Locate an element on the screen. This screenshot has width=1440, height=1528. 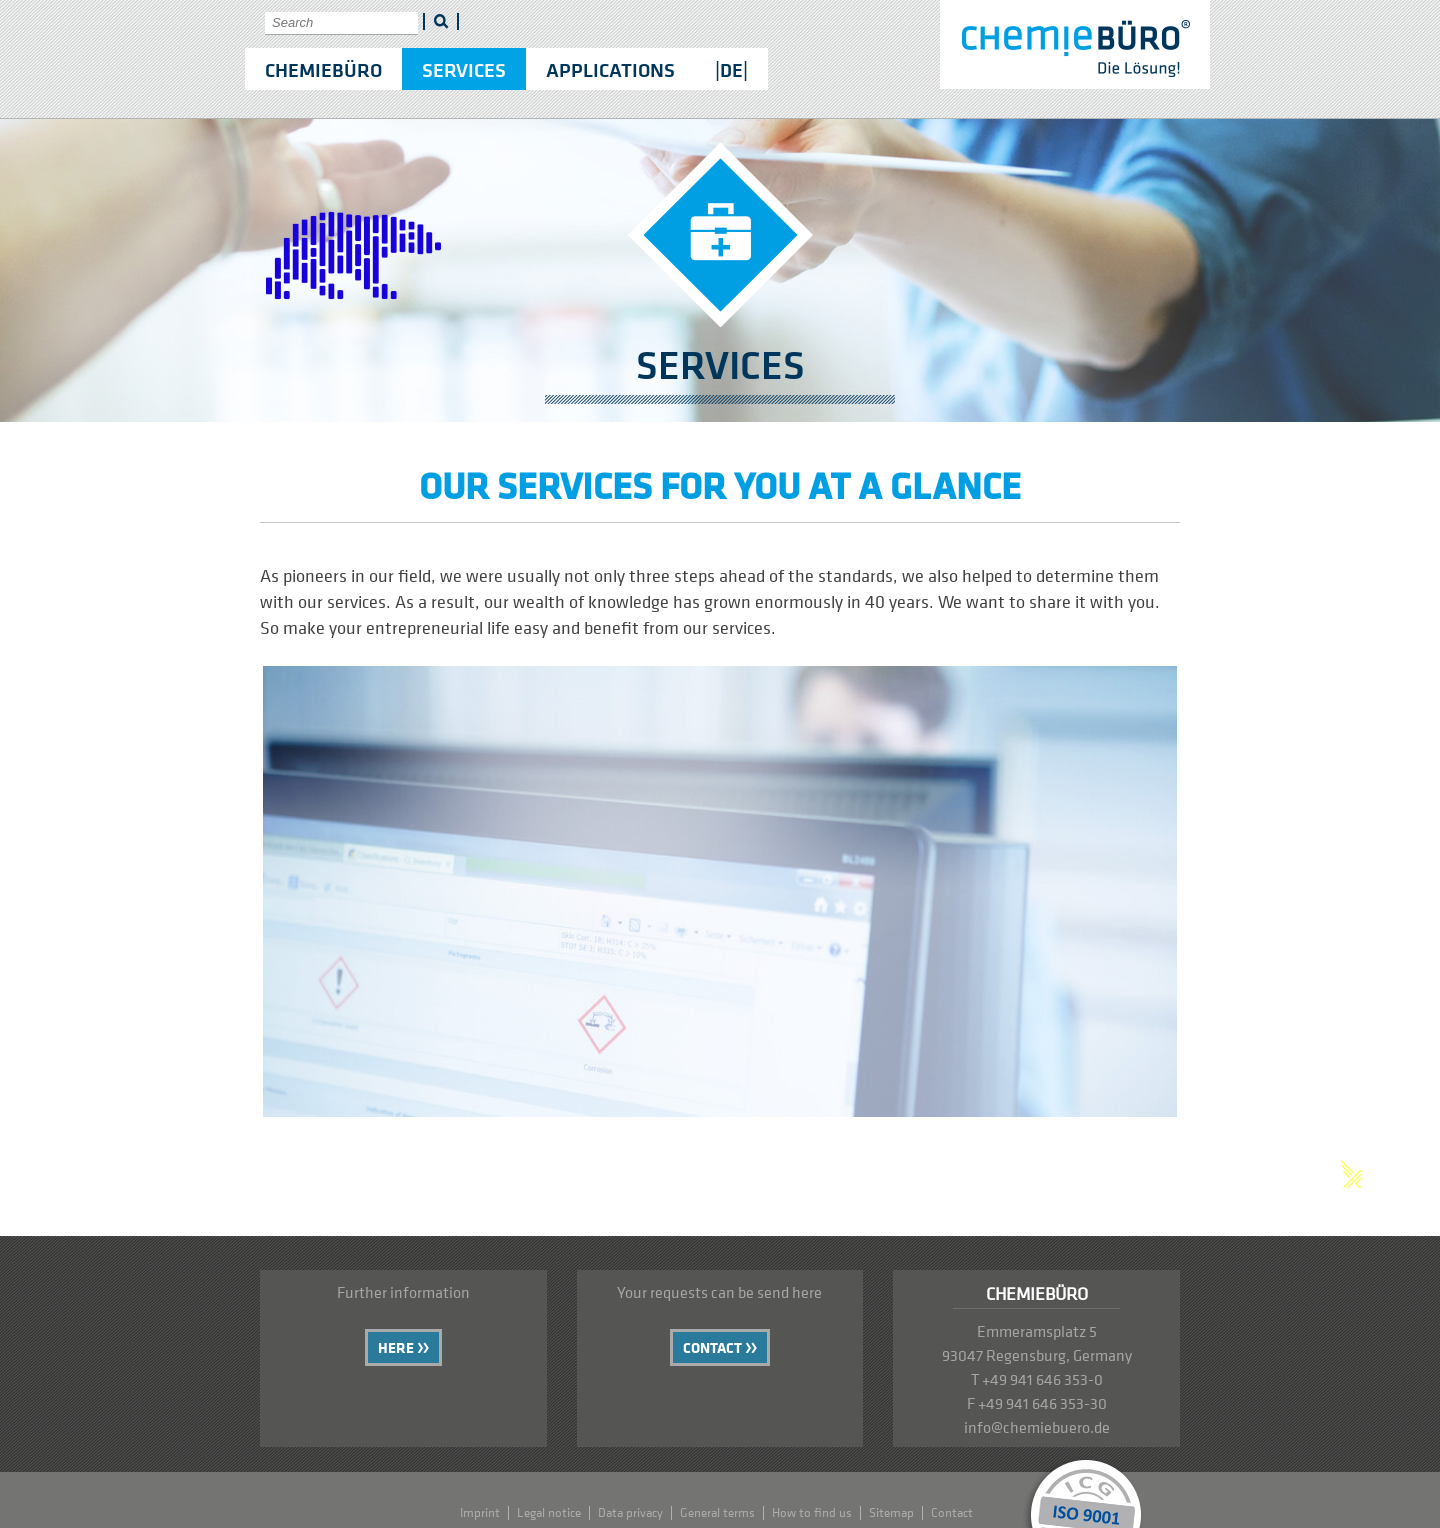
Falco open-source security tool logo is located at coordinates (1352, 1174).